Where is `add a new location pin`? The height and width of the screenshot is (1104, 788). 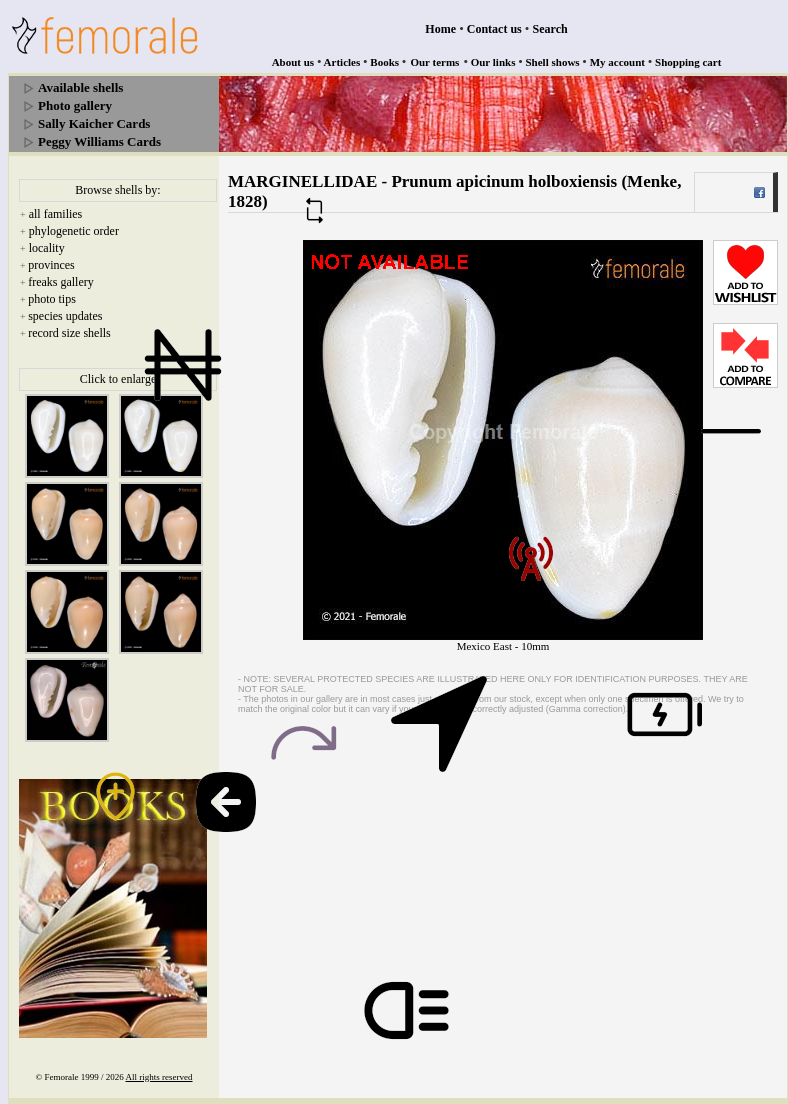
add a new location pin is located at coordinates (115, 796).